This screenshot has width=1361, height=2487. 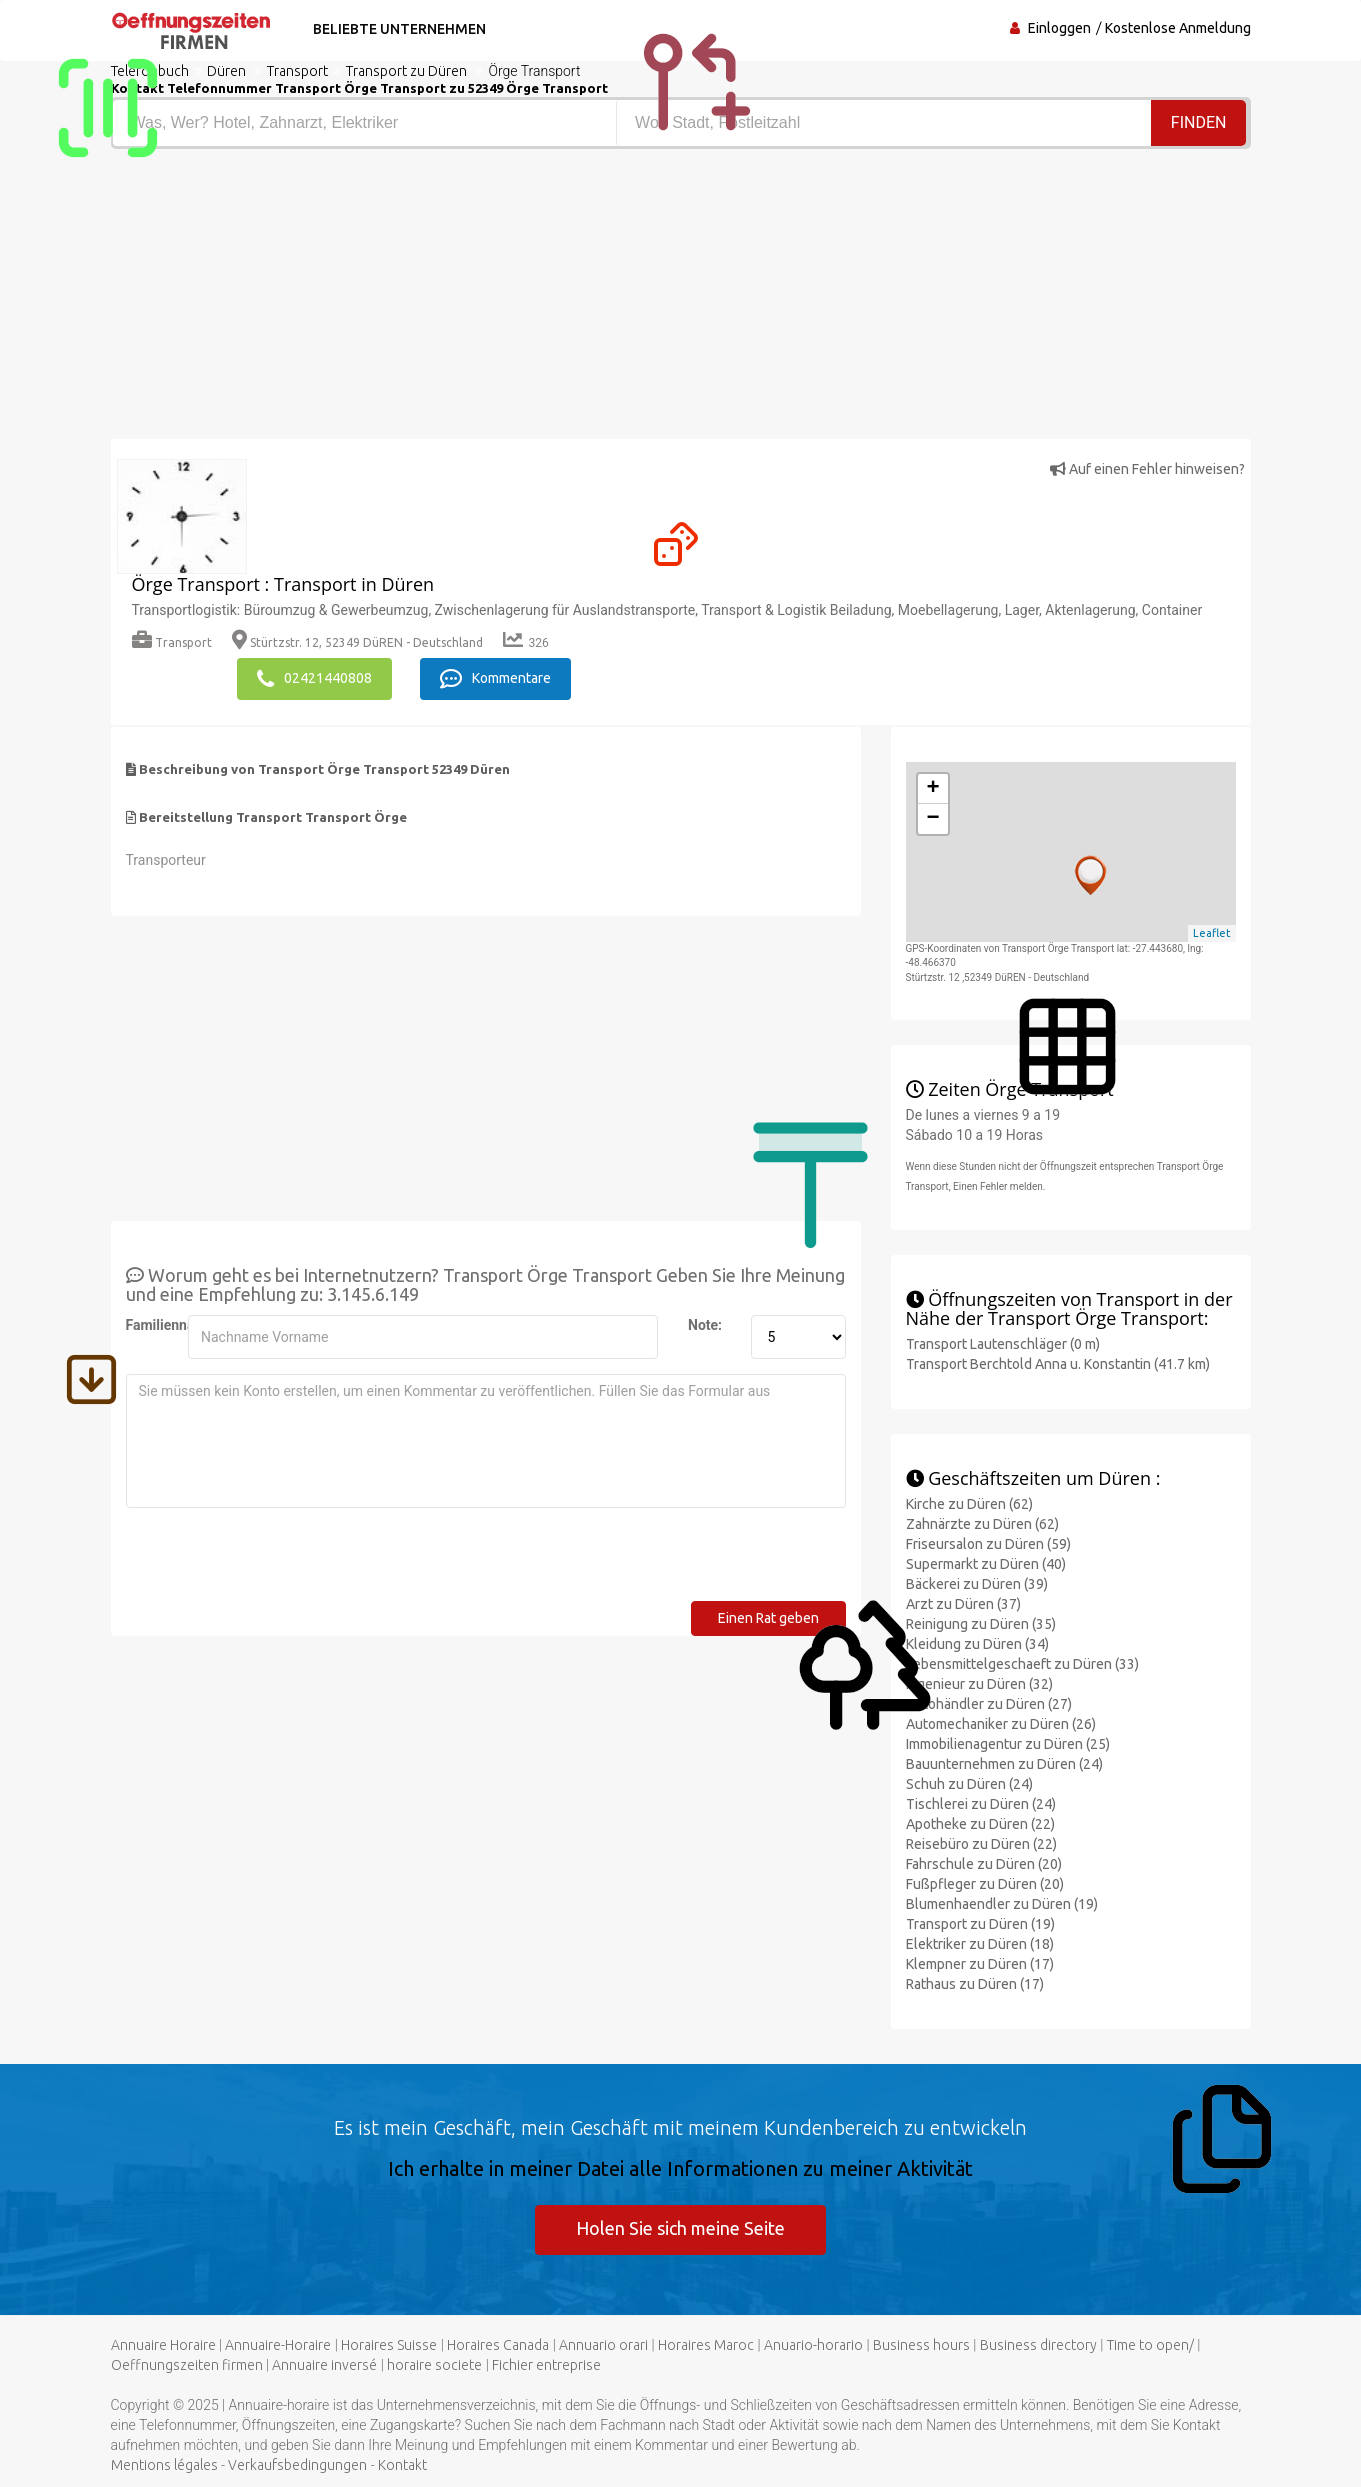 What do you see at coordinates (676, 544) in the screenshot?
I see `randomize or shuffle content` at bounding box center [676, 544].